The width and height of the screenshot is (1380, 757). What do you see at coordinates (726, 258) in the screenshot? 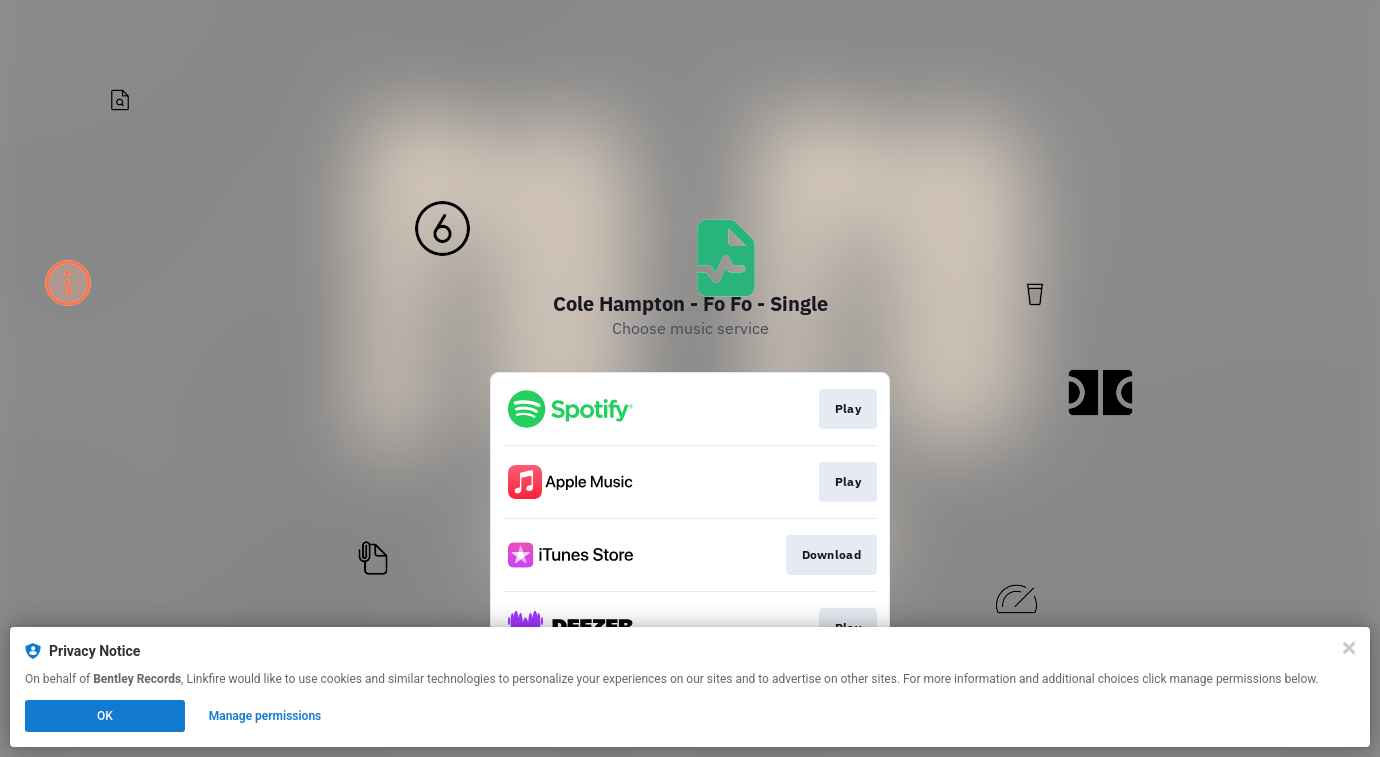
I see `view medical records or health documents` at bounding box center [726, 258].